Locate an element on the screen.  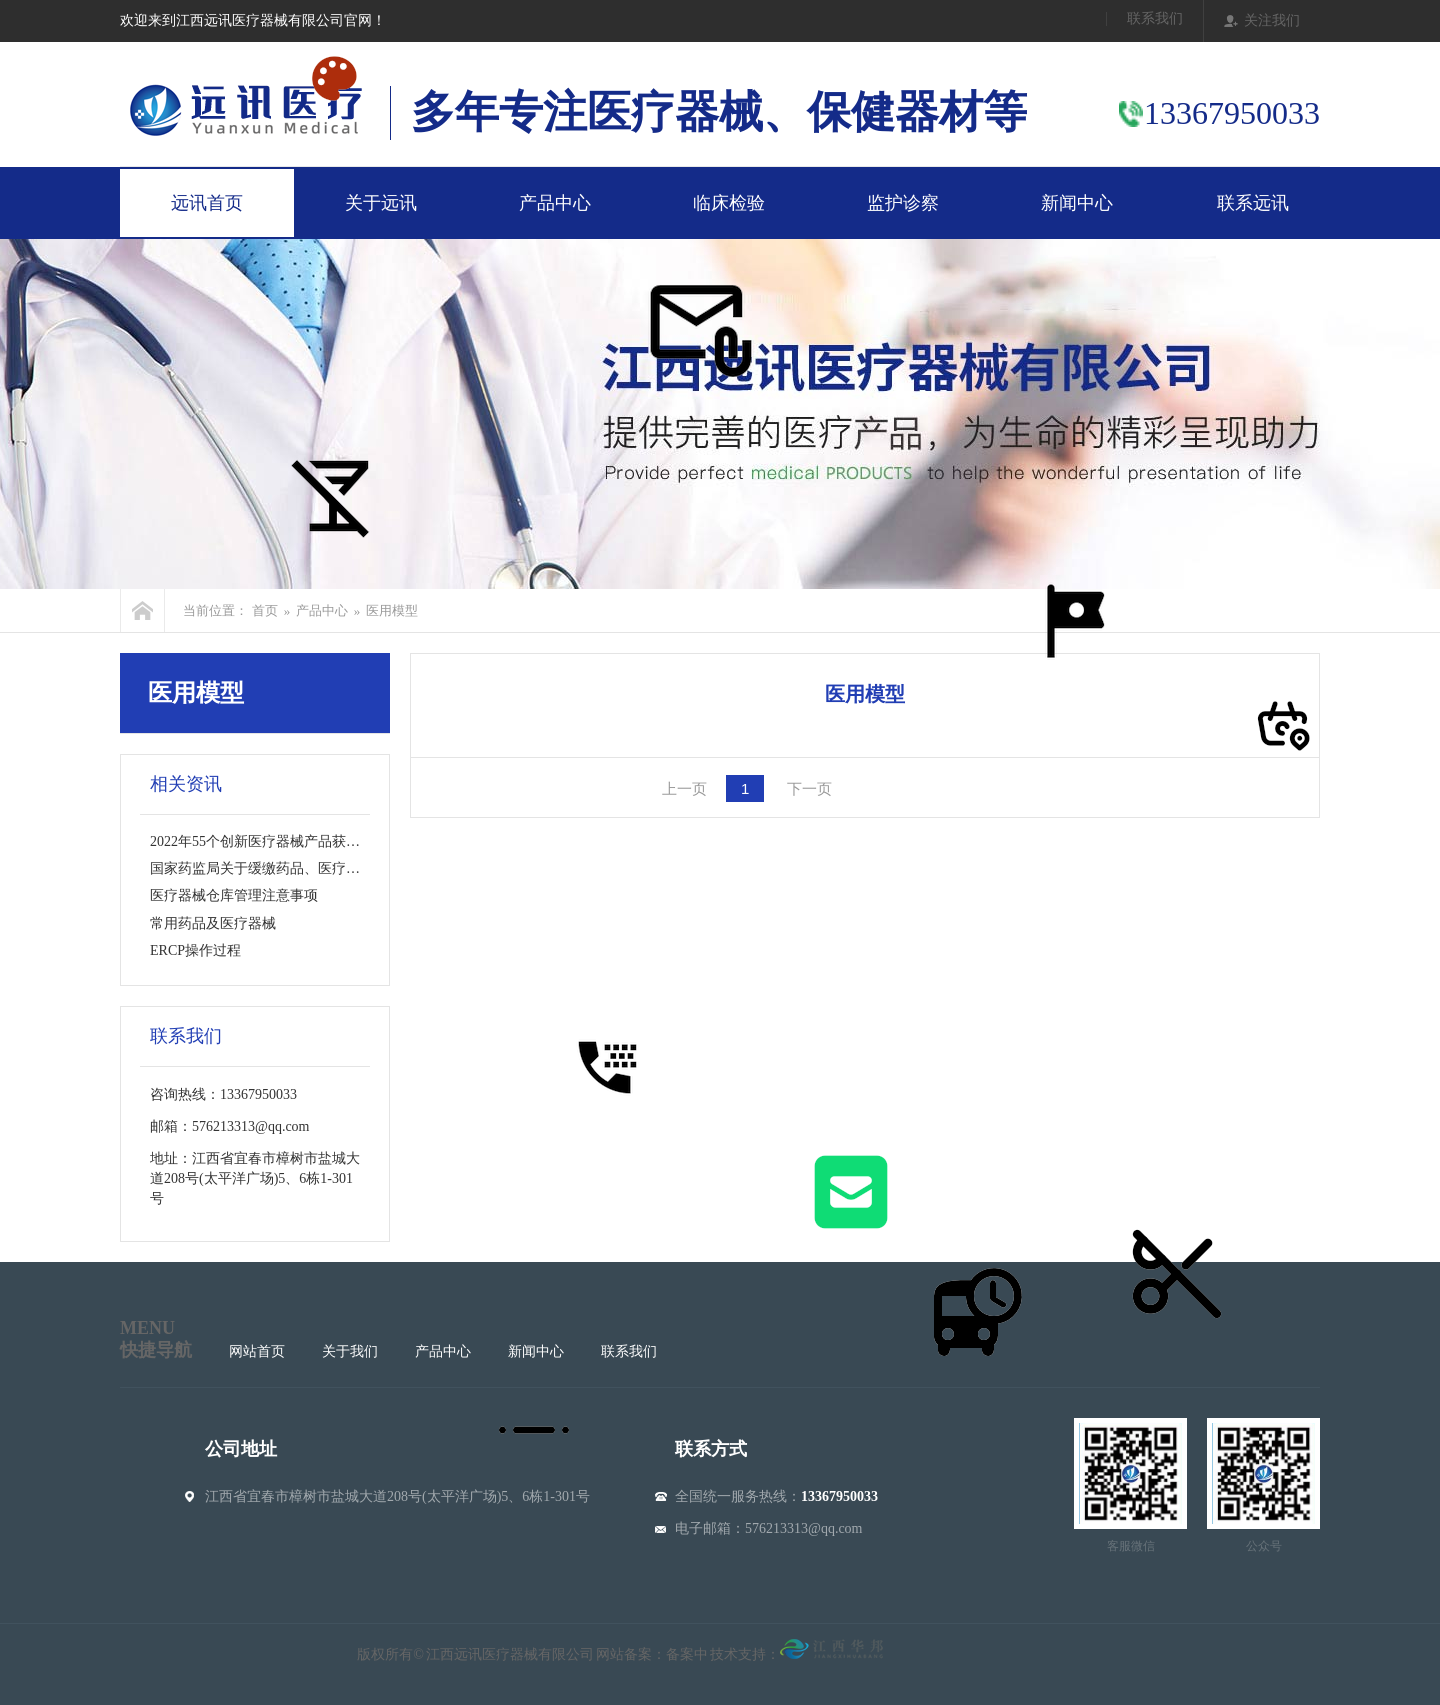
open color picker or theme settings is located at coordinates (334, 78).